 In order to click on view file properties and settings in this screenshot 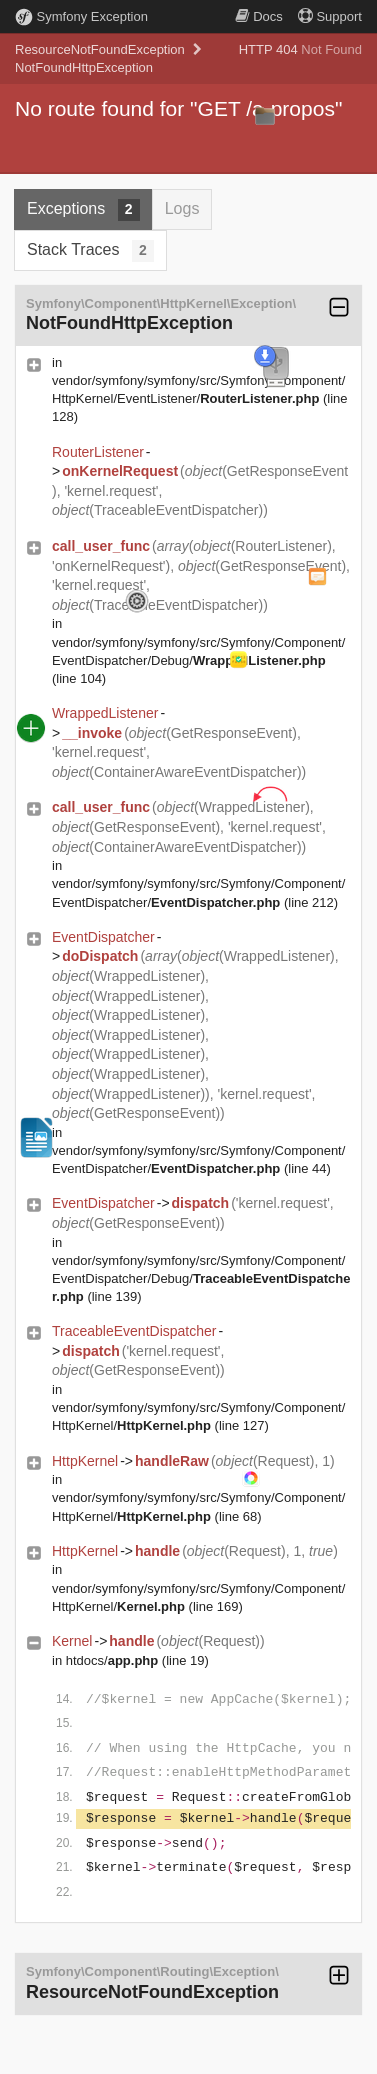, I will do `click(137, 601)`.